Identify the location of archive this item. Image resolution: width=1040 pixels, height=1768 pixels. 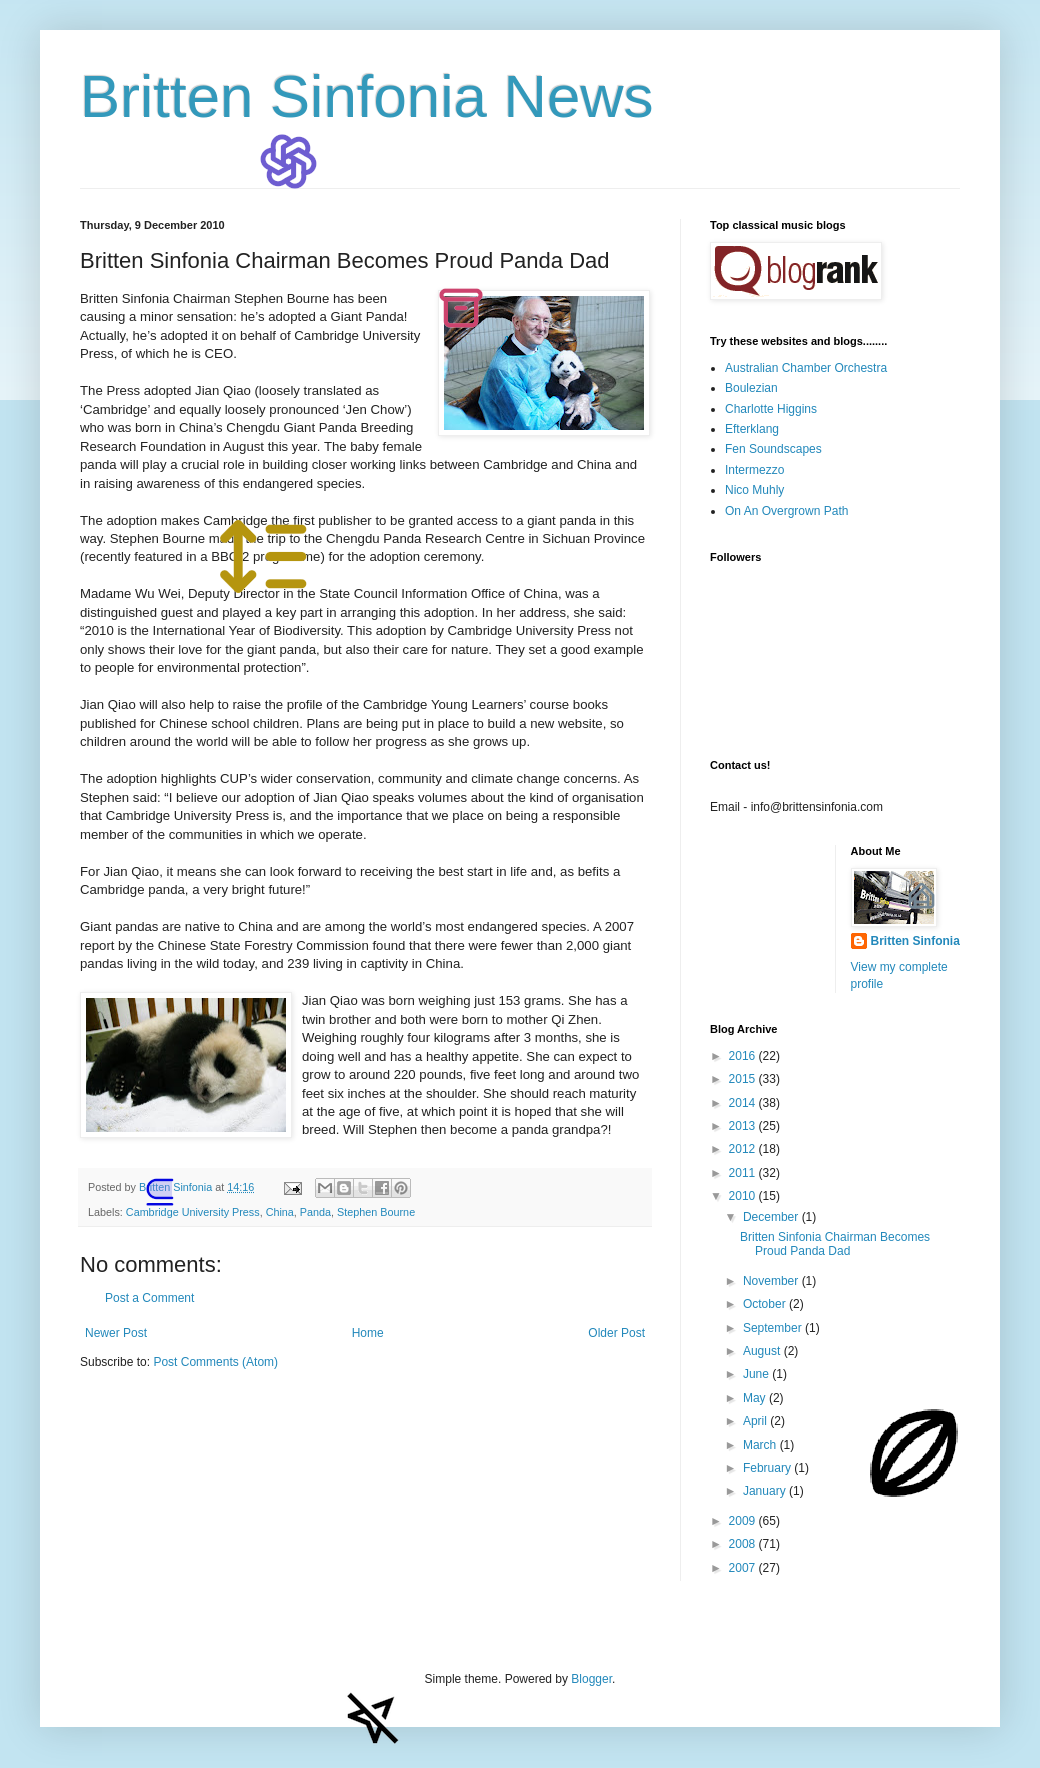
(461, 308).